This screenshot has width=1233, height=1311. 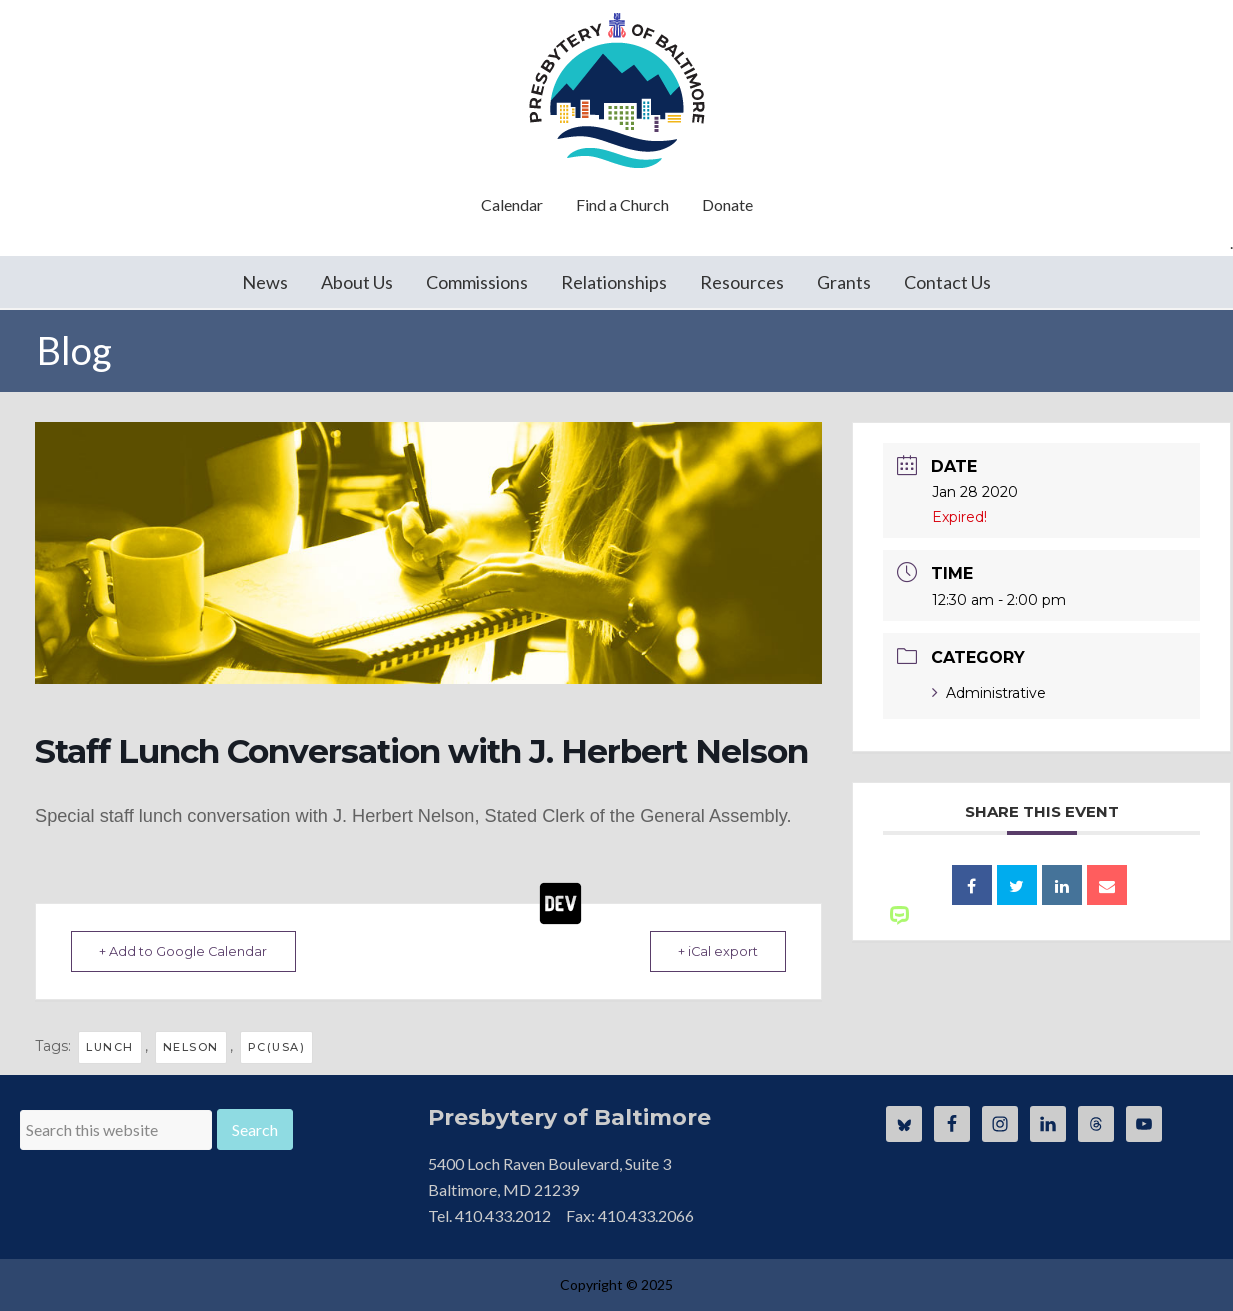 What do you see at coordinates (560, 903) in the screenshot?
I see `dev.to community platform logo` at bounding box center [560, 903].